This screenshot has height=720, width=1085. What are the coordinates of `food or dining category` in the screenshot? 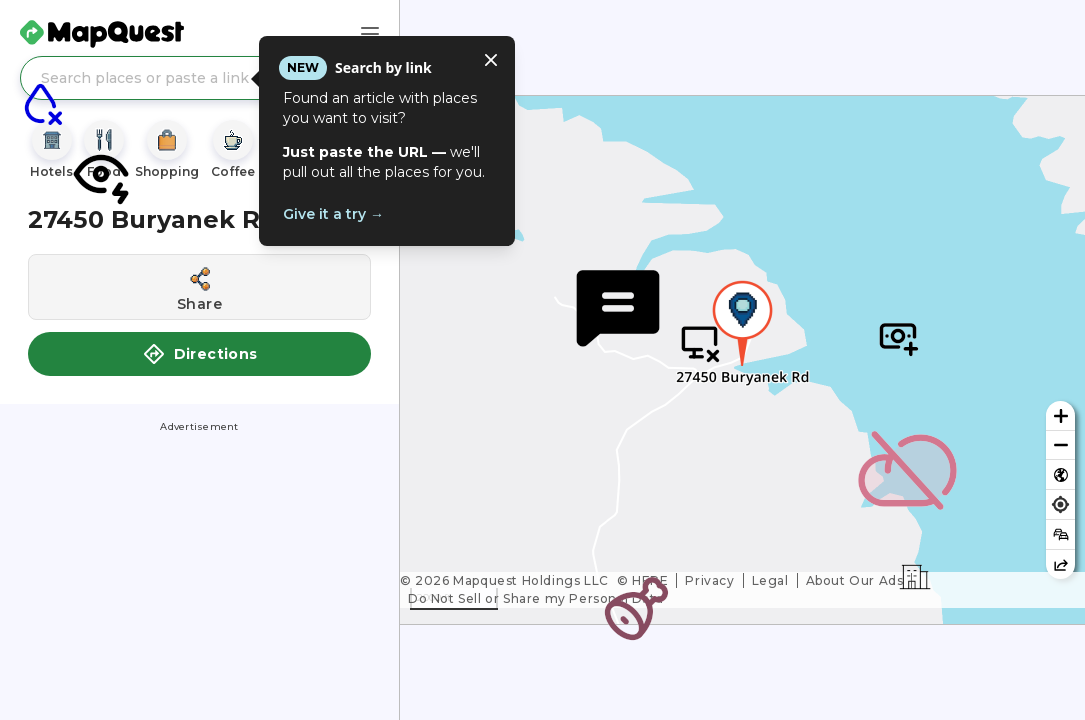 It's located at (636, 609).